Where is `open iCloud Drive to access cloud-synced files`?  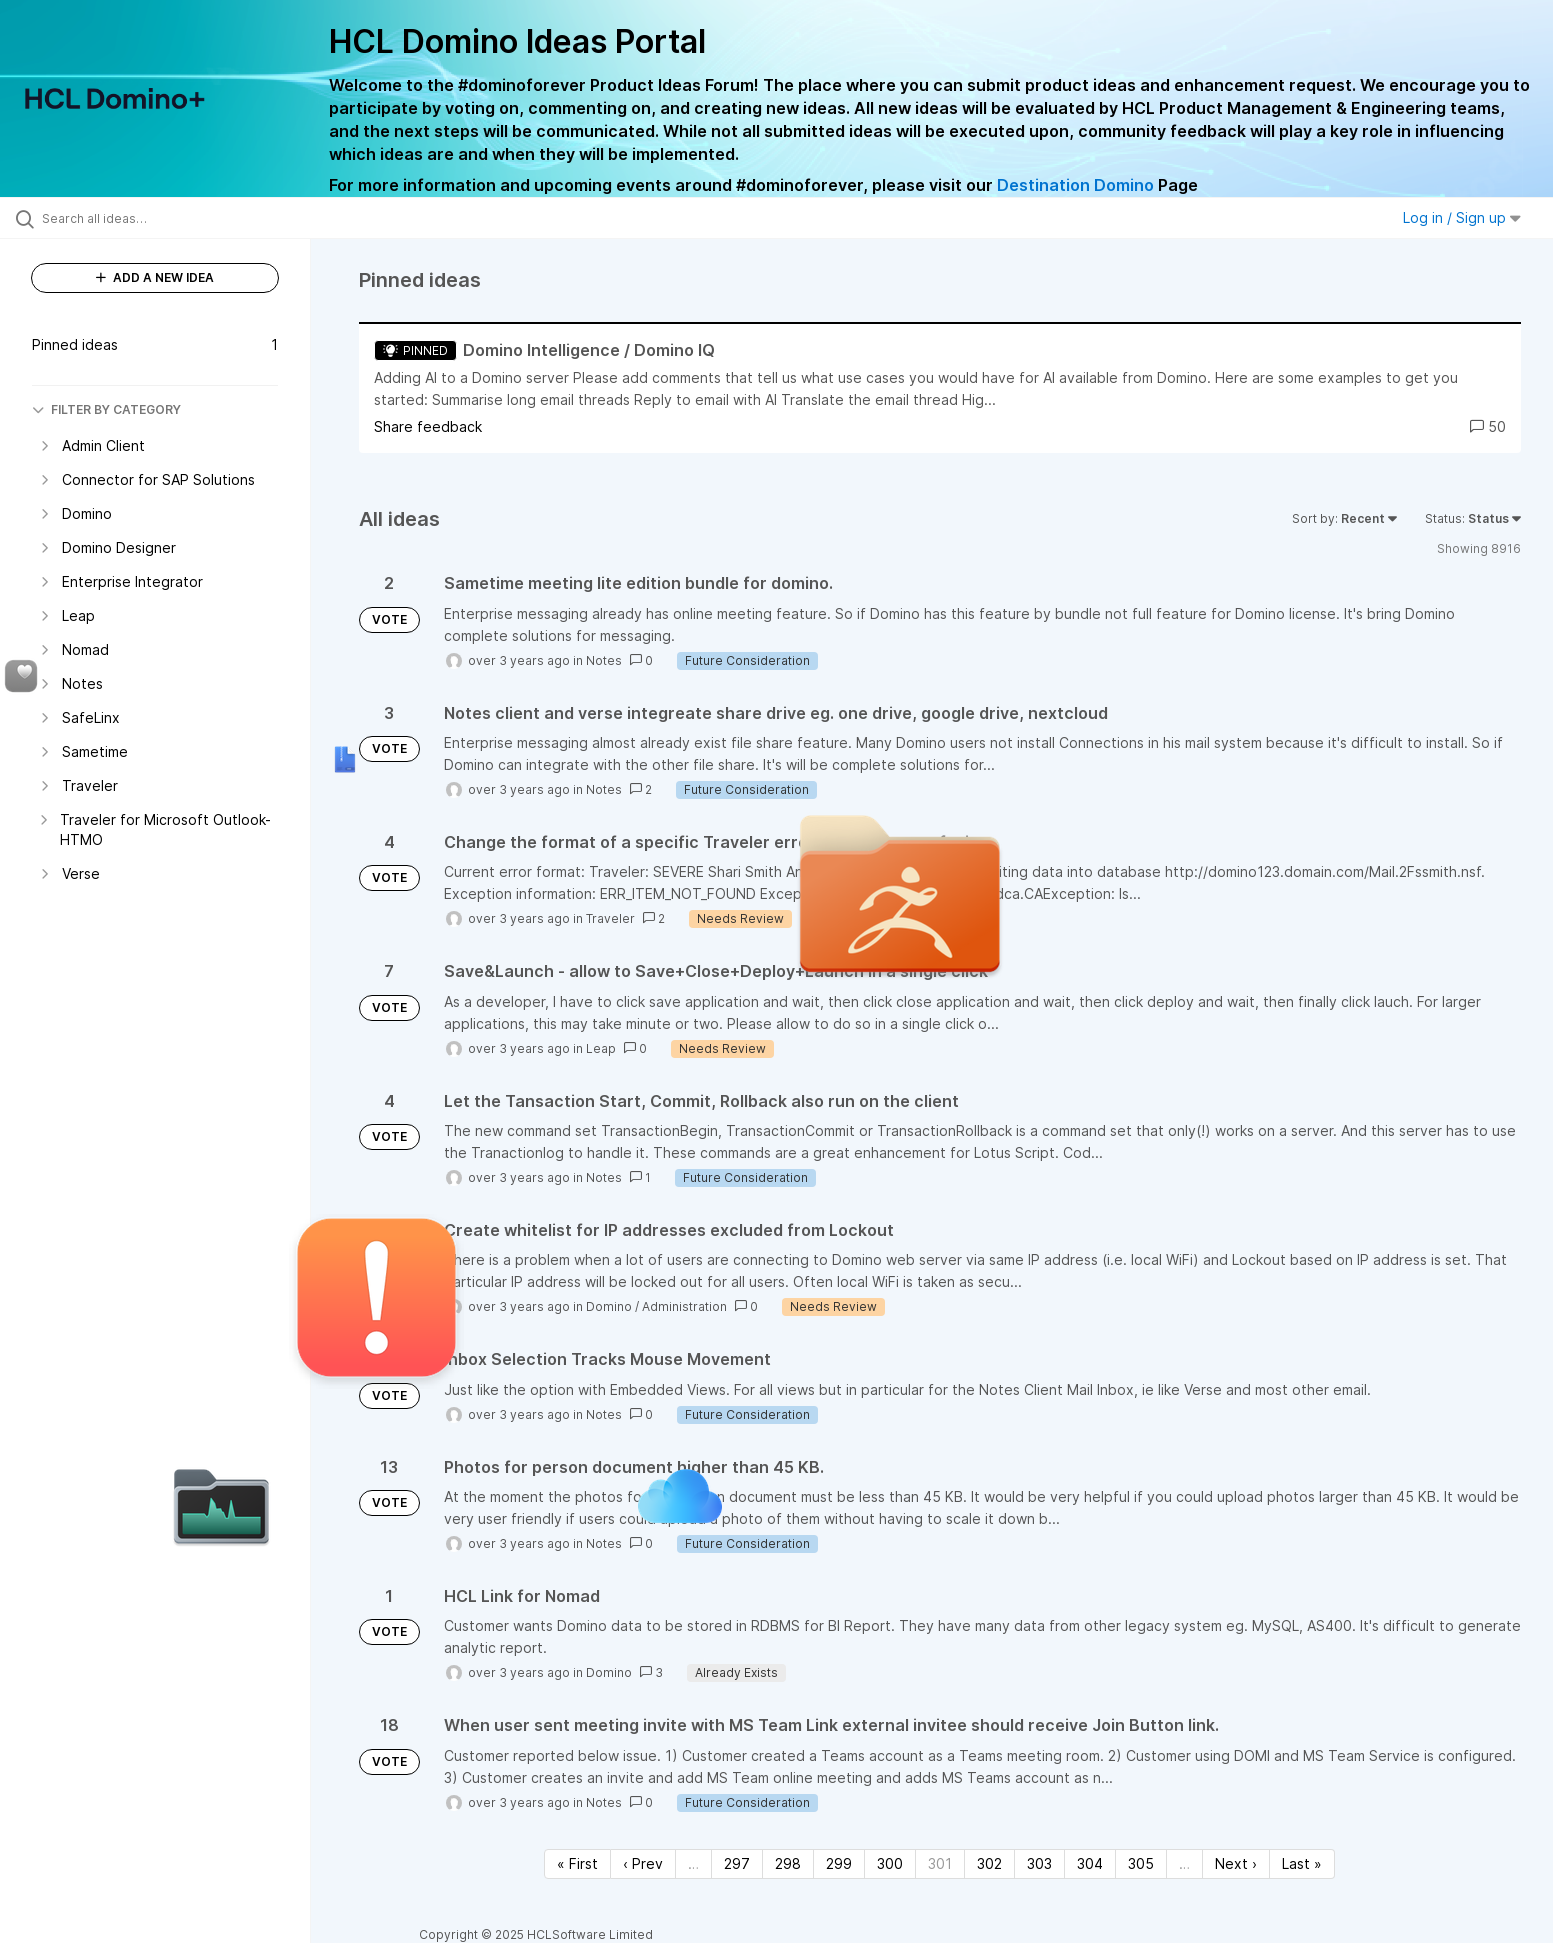 open iCloud Drive to access cloud-synced files is located at coordinates (680, 1496).